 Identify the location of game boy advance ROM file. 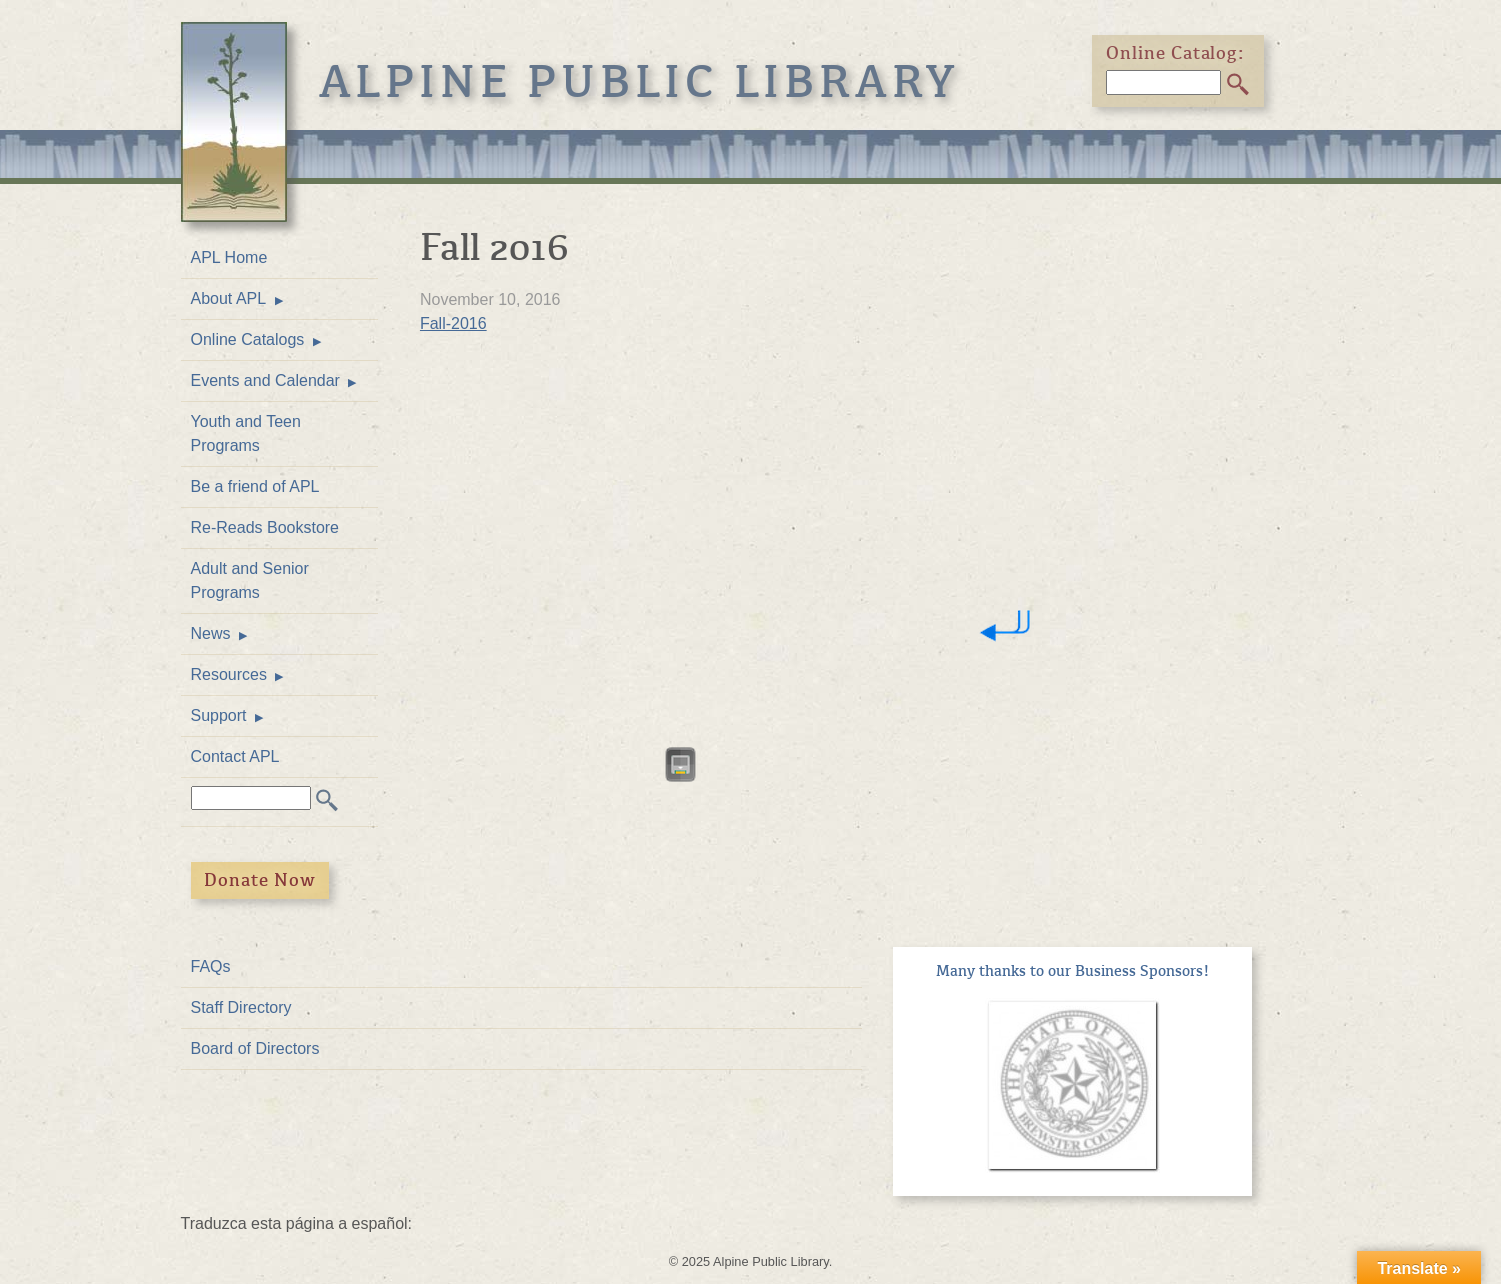
(680, 764).